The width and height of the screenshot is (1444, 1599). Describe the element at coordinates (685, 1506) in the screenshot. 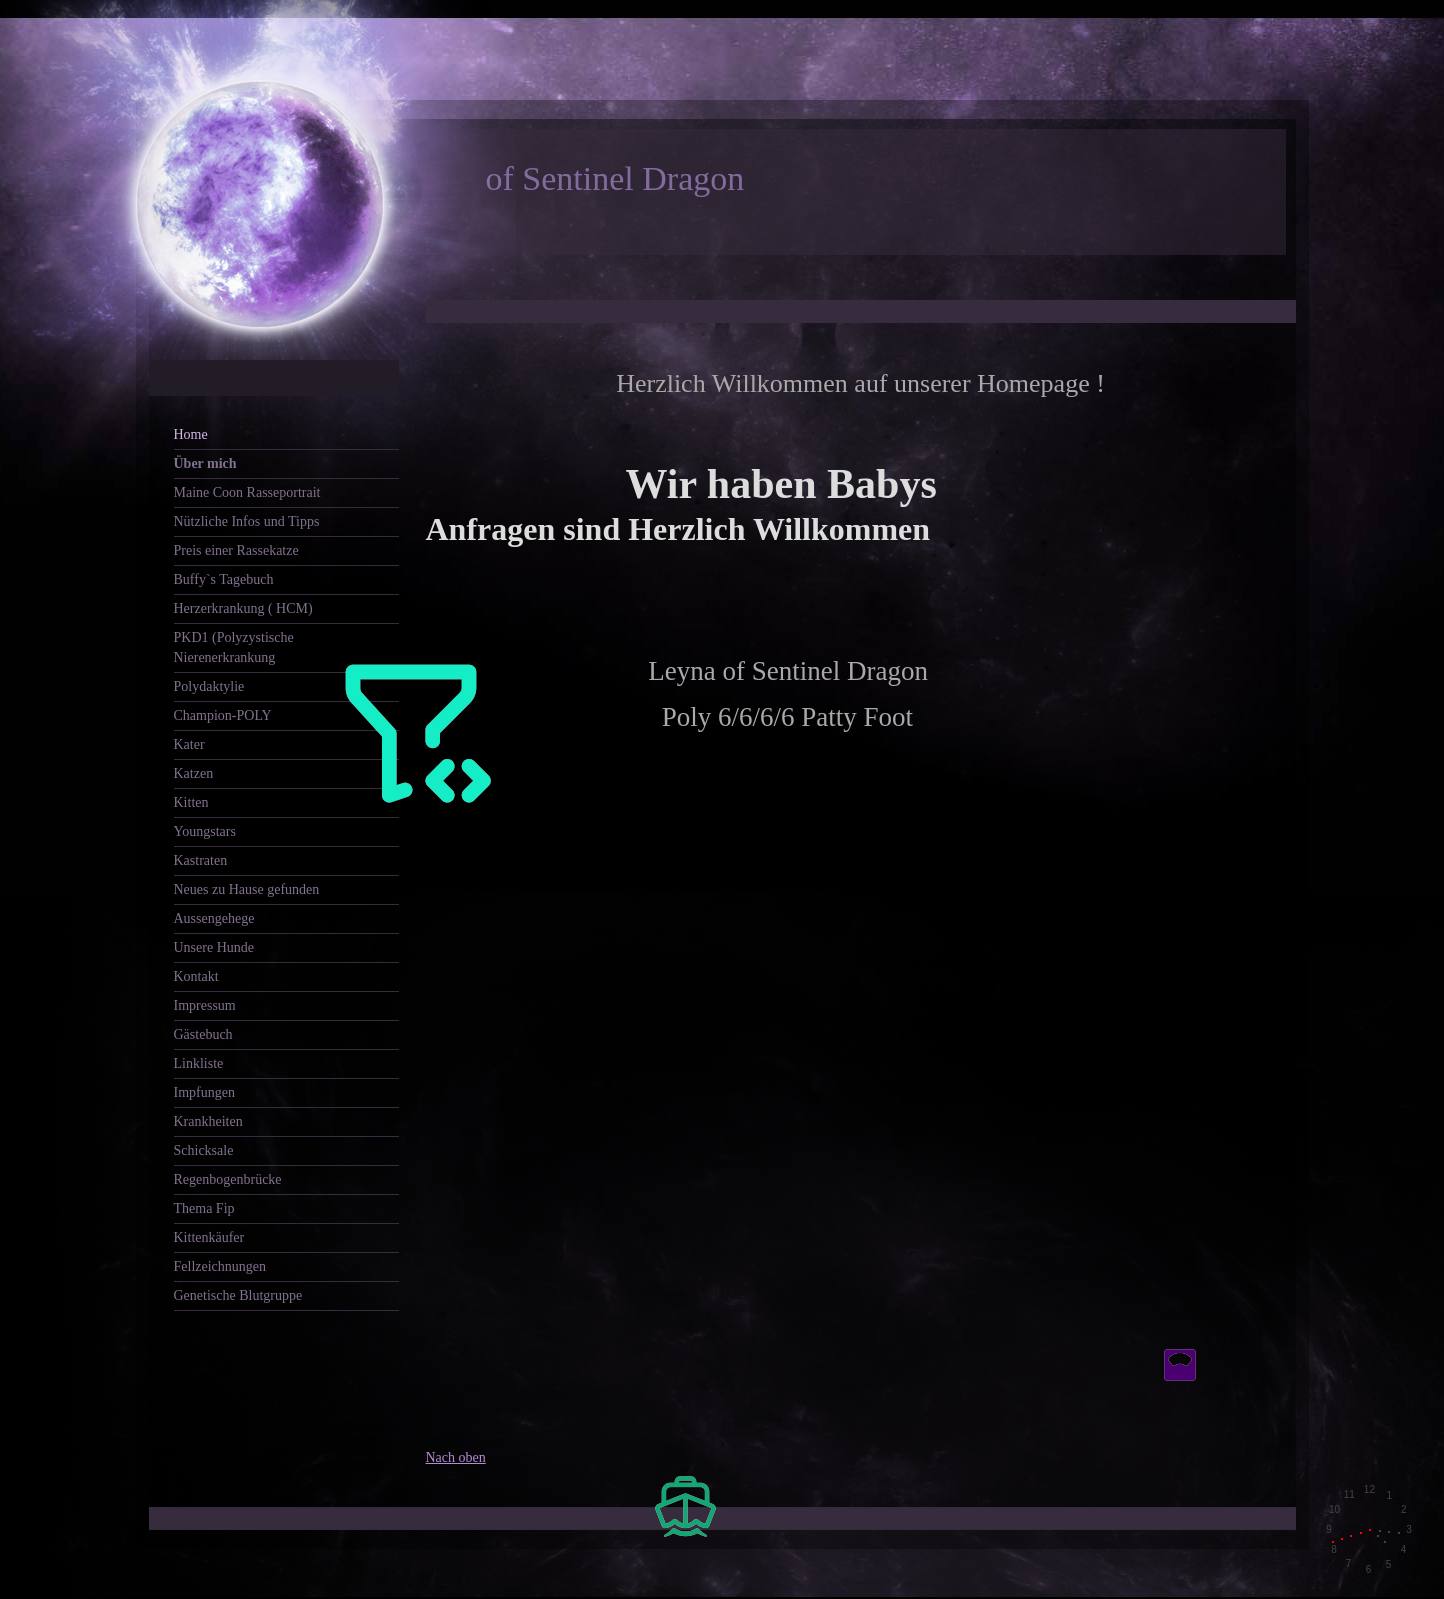

I see `access boat or ferry services` at that location.